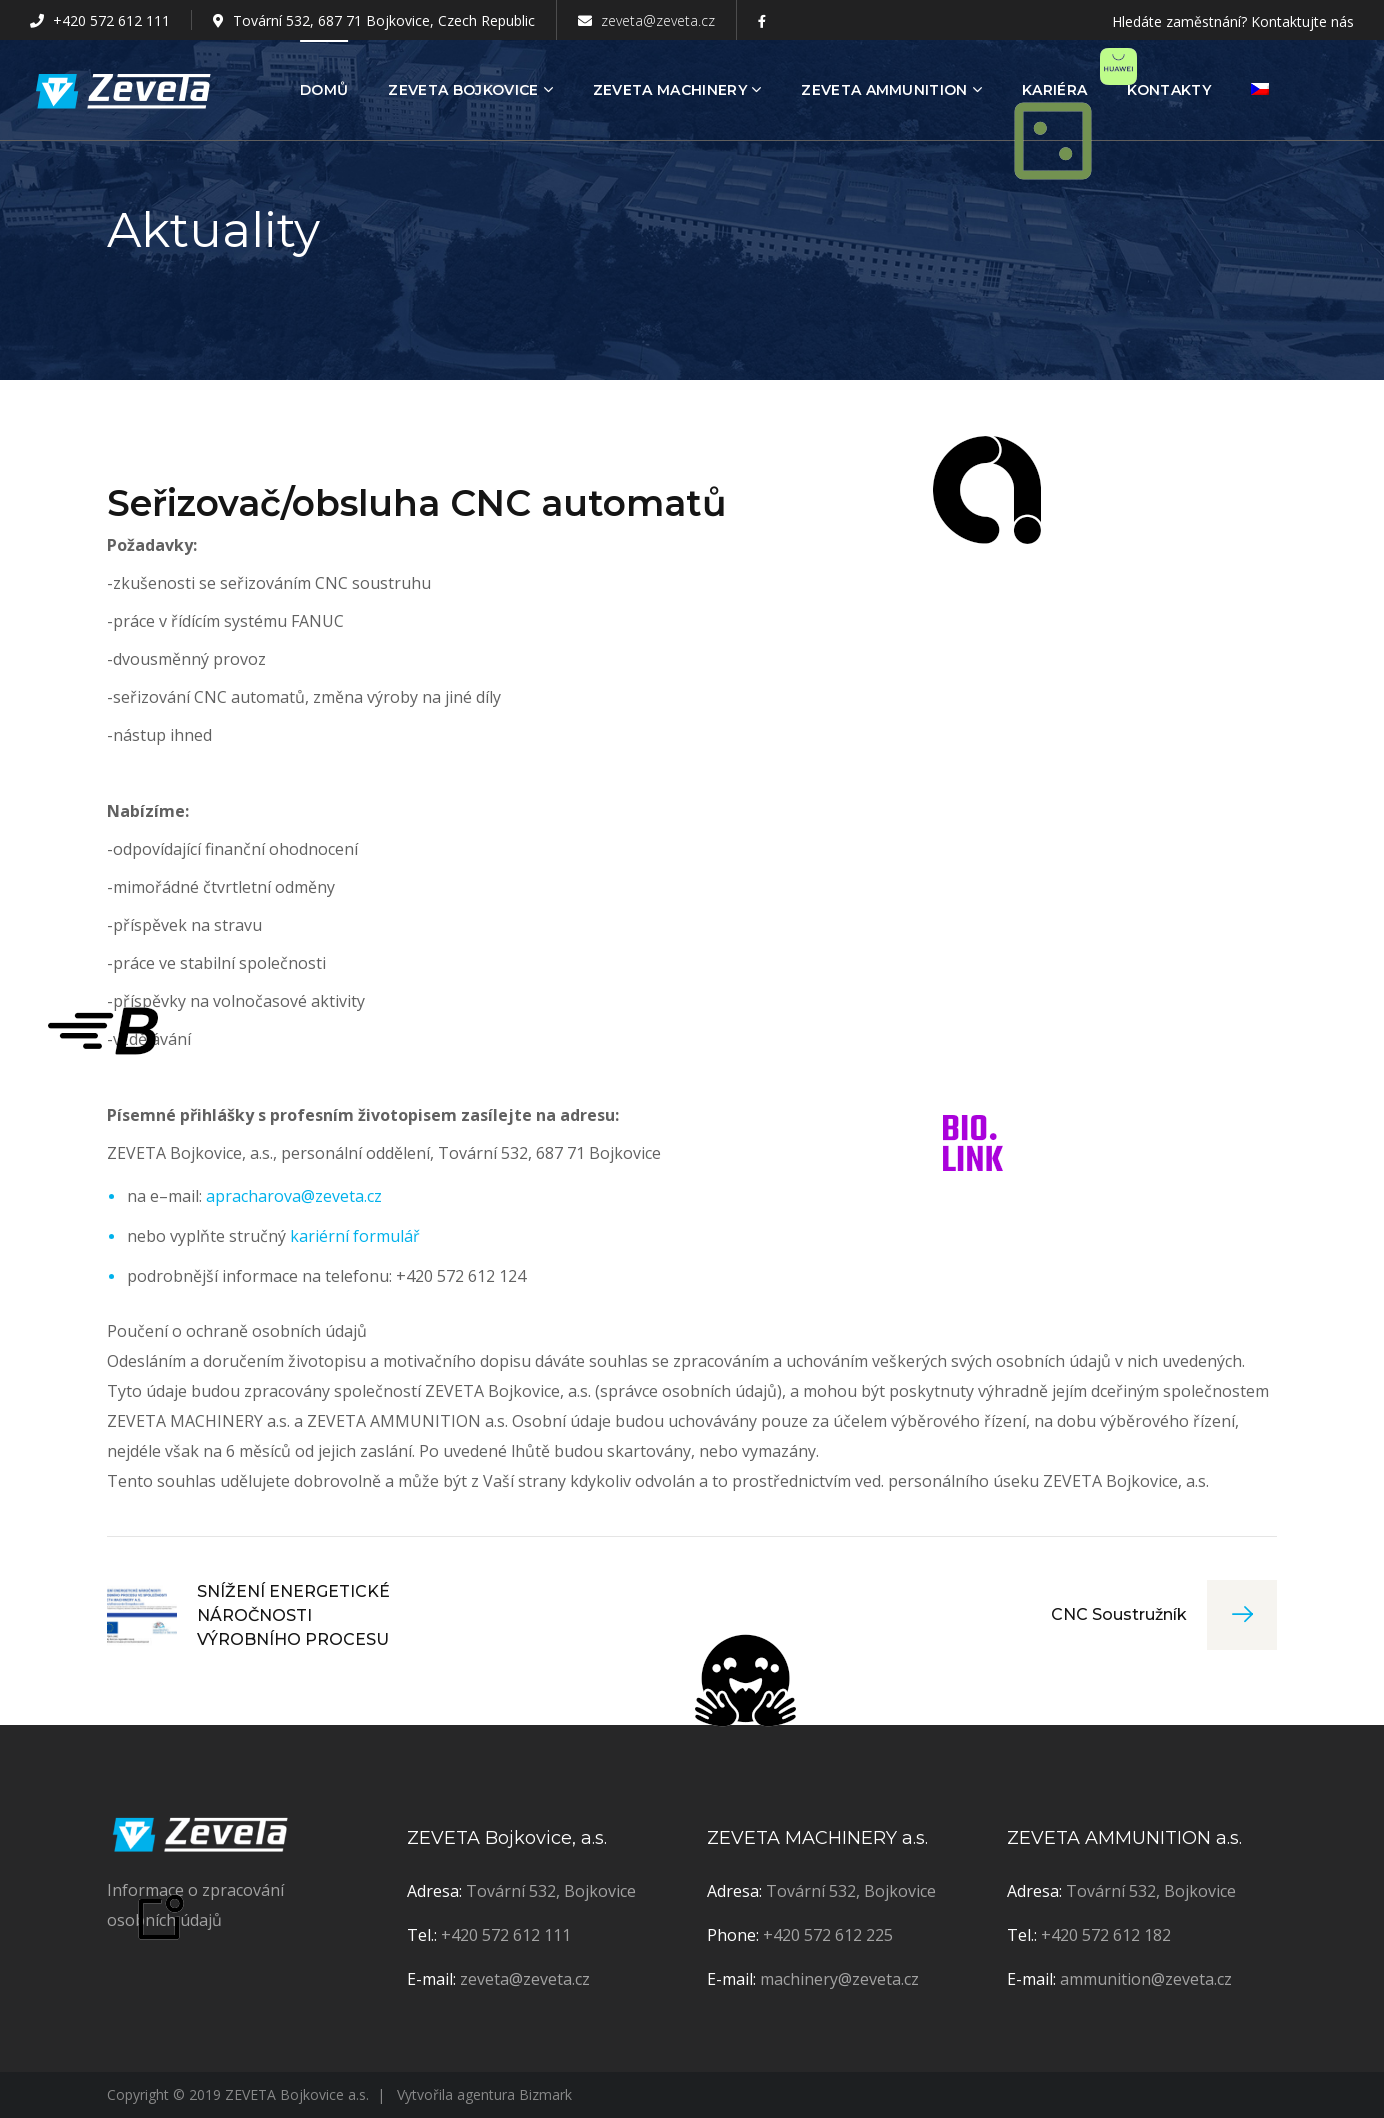 The height and width of the screenshot is (2118, 1384). What do you see at coordinates (159, 1917) in the screenshot?
I see `indicates new notifications or alerts` at bounding box center [159, 1917].